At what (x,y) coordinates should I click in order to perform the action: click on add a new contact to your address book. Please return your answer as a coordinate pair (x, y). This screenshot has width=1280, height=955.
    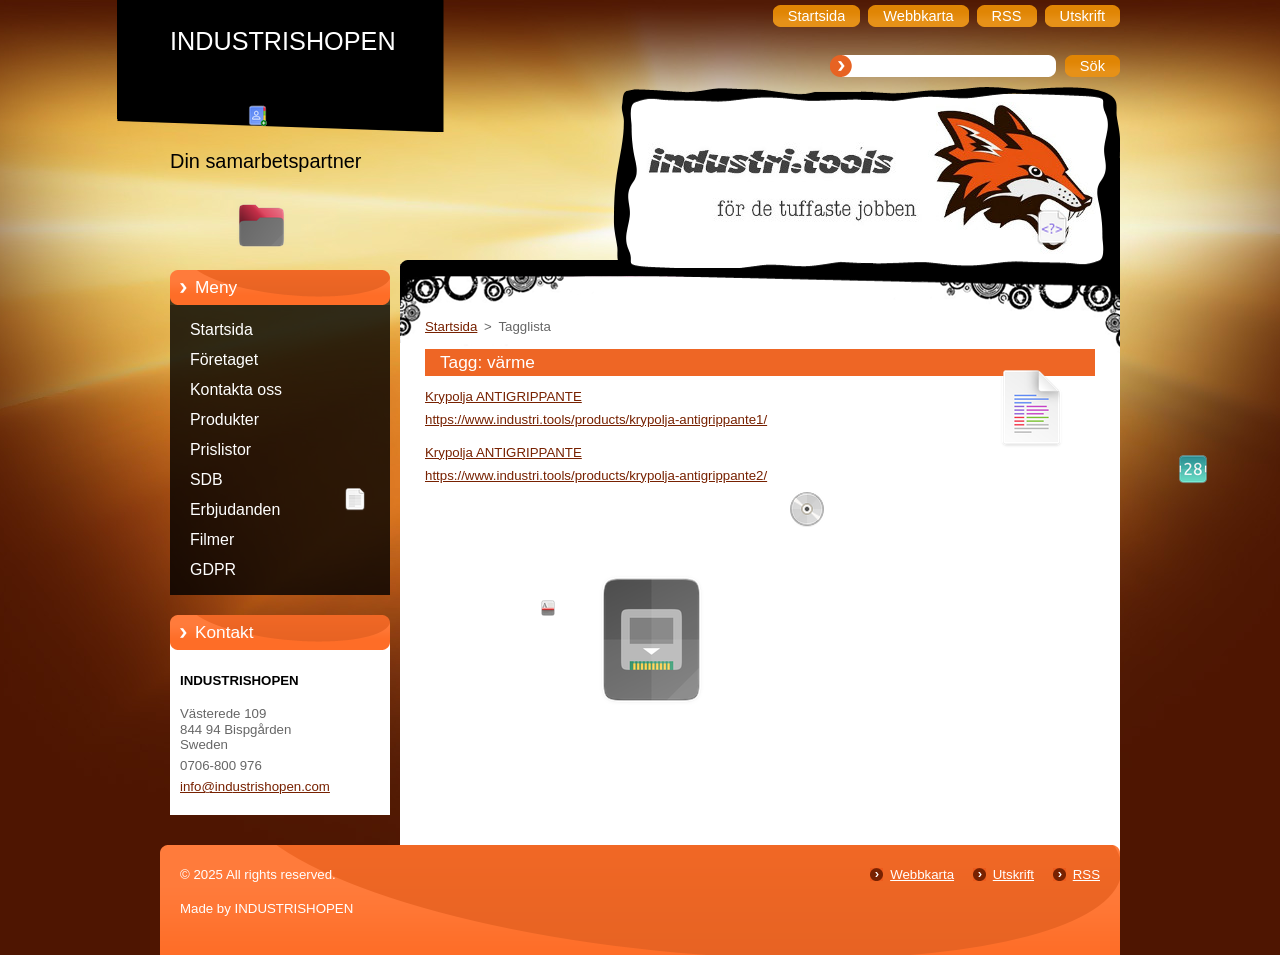
    Looking at the image, I should click on (257, 115).